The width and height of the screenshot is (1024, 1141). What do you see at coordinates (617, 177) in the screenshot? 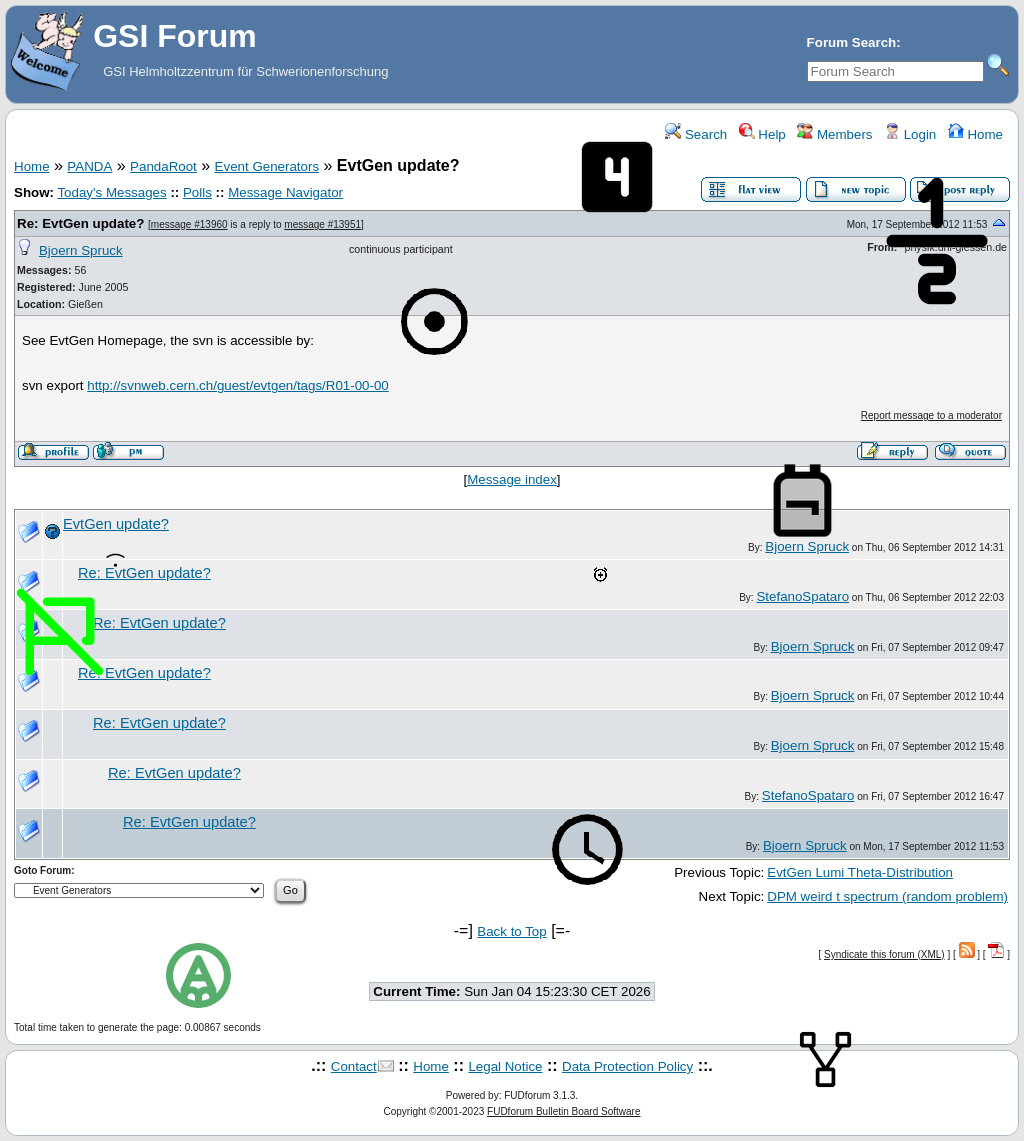
I see `select filter or preset number 4` at bounding box center [617, 177].